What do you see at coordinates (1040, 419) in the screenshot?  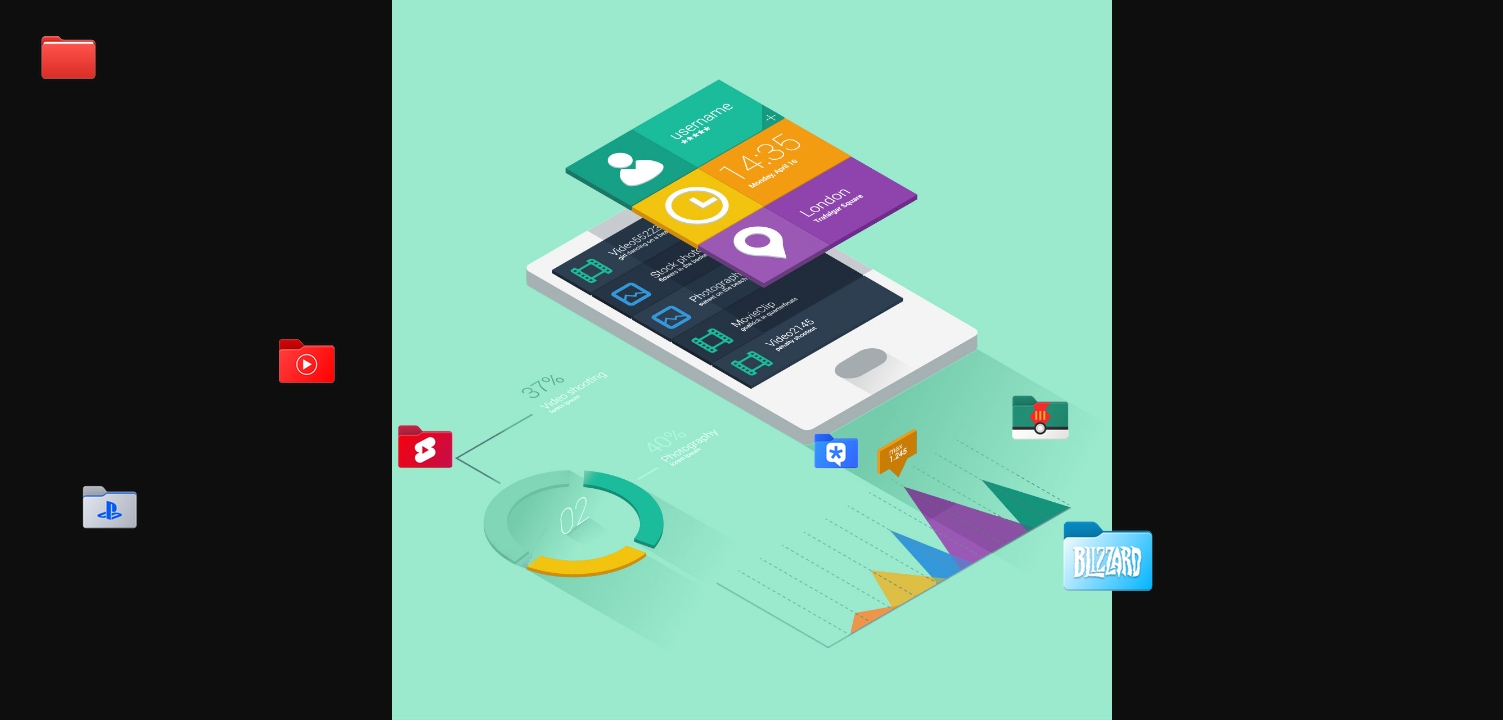 I see `open pokémon lure ball themed folder` at bounding box center [1040, 419].